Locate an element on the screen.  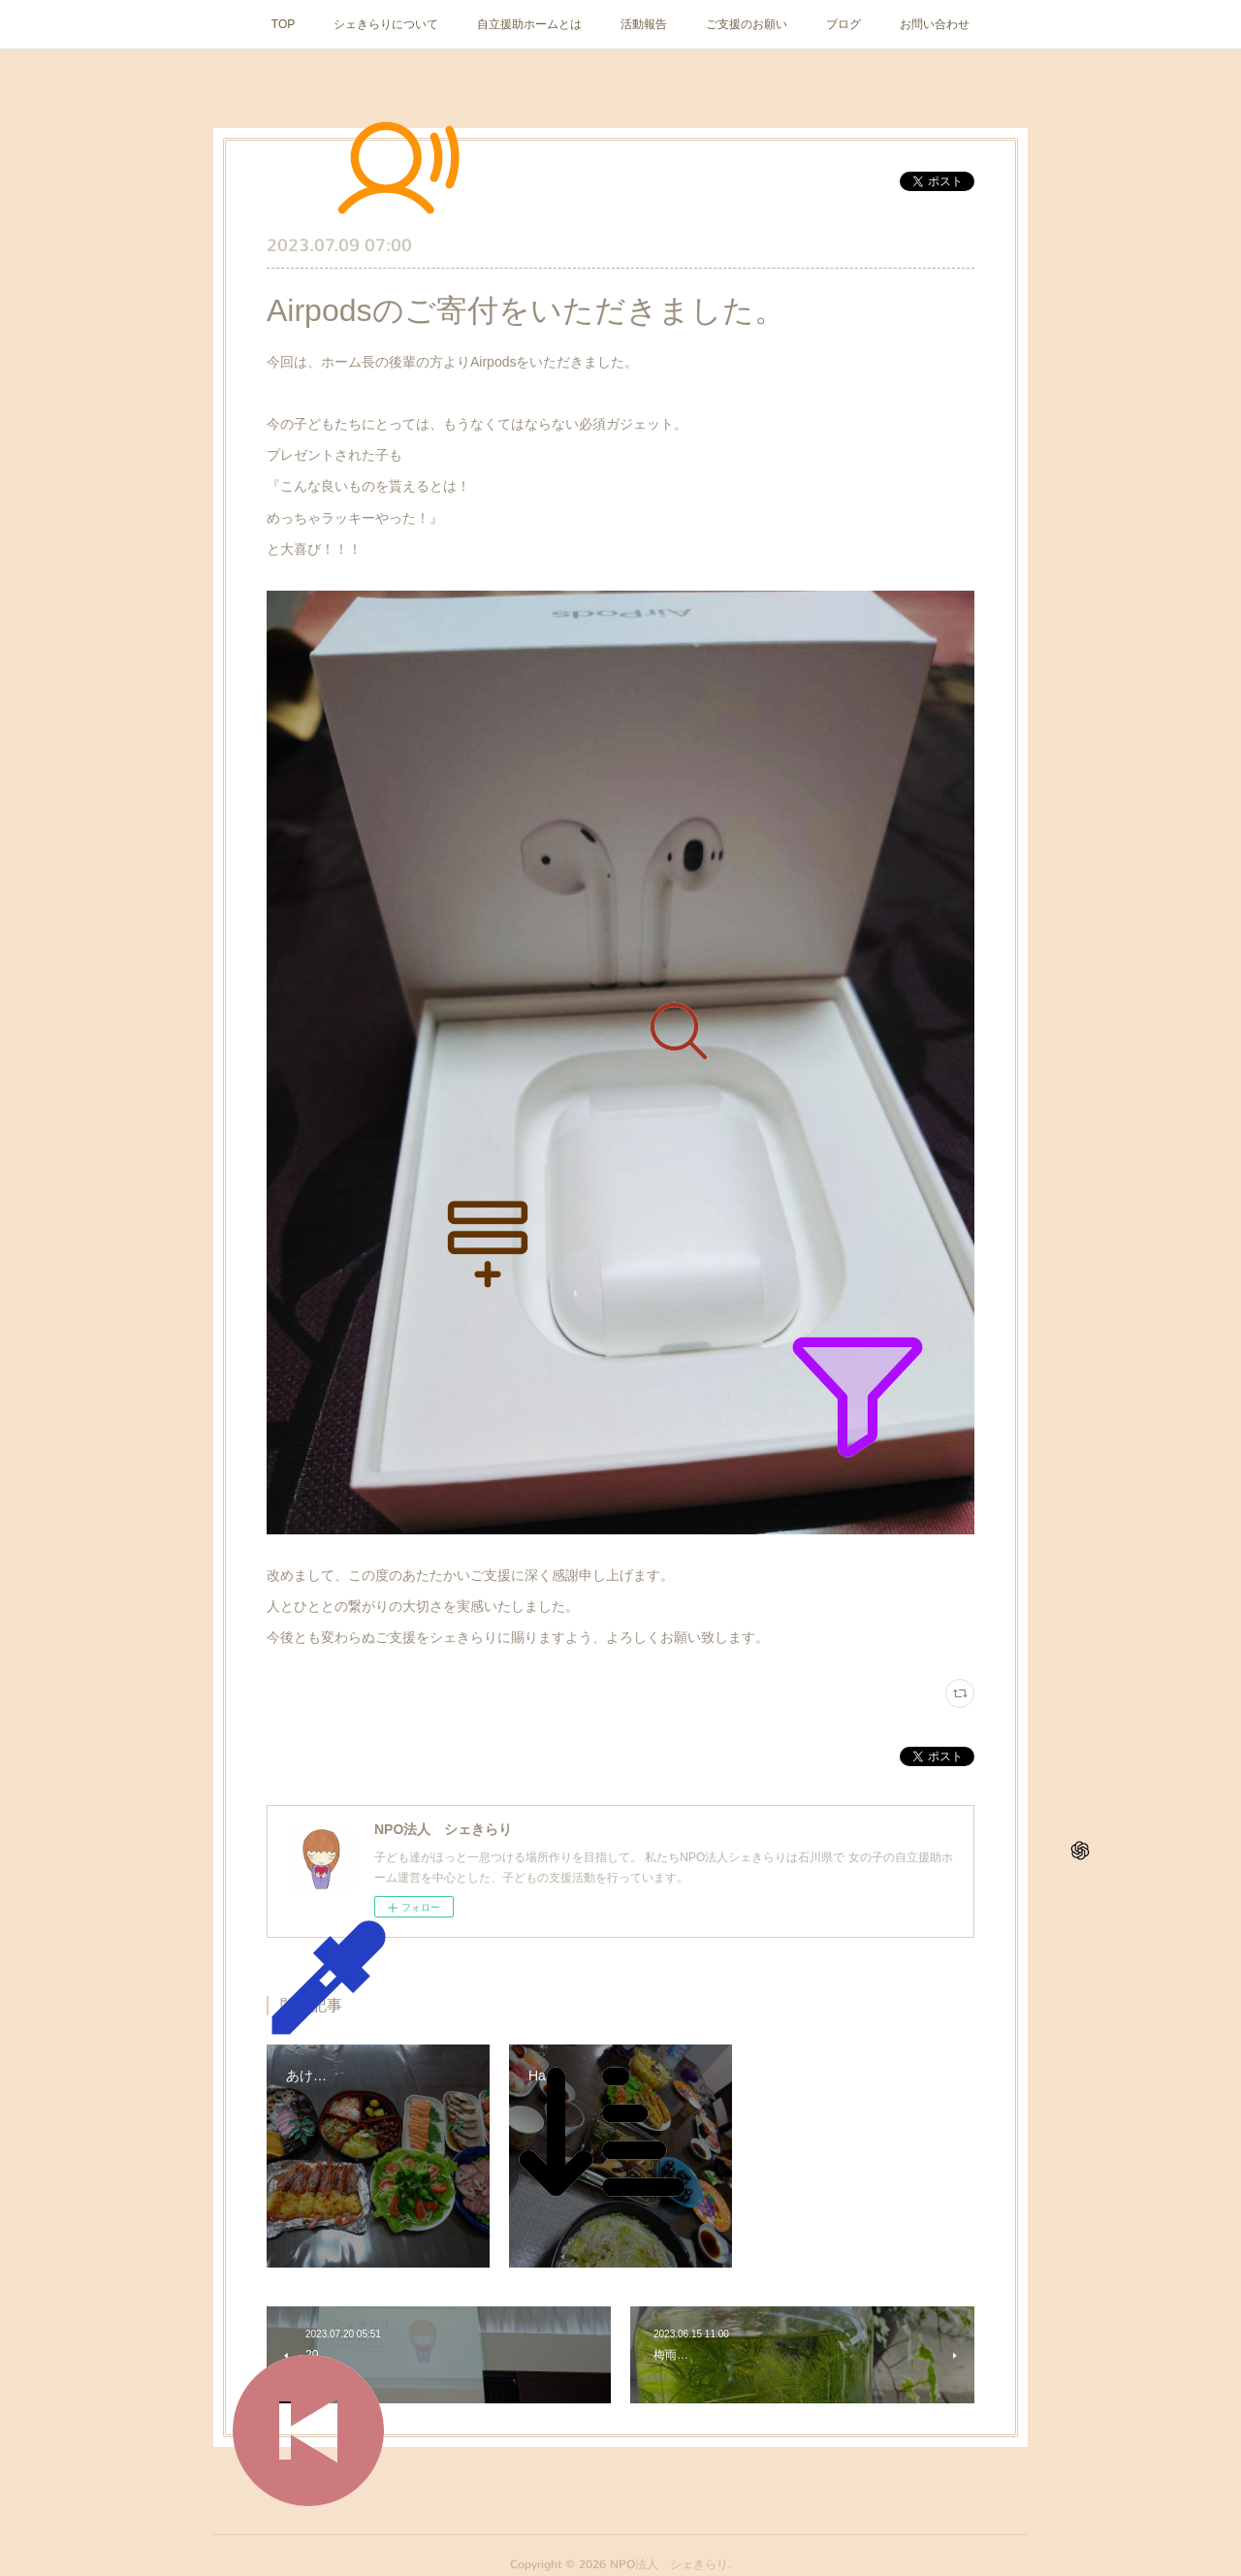
sort items from smallest to largest is located at coordinates (602, 2132).